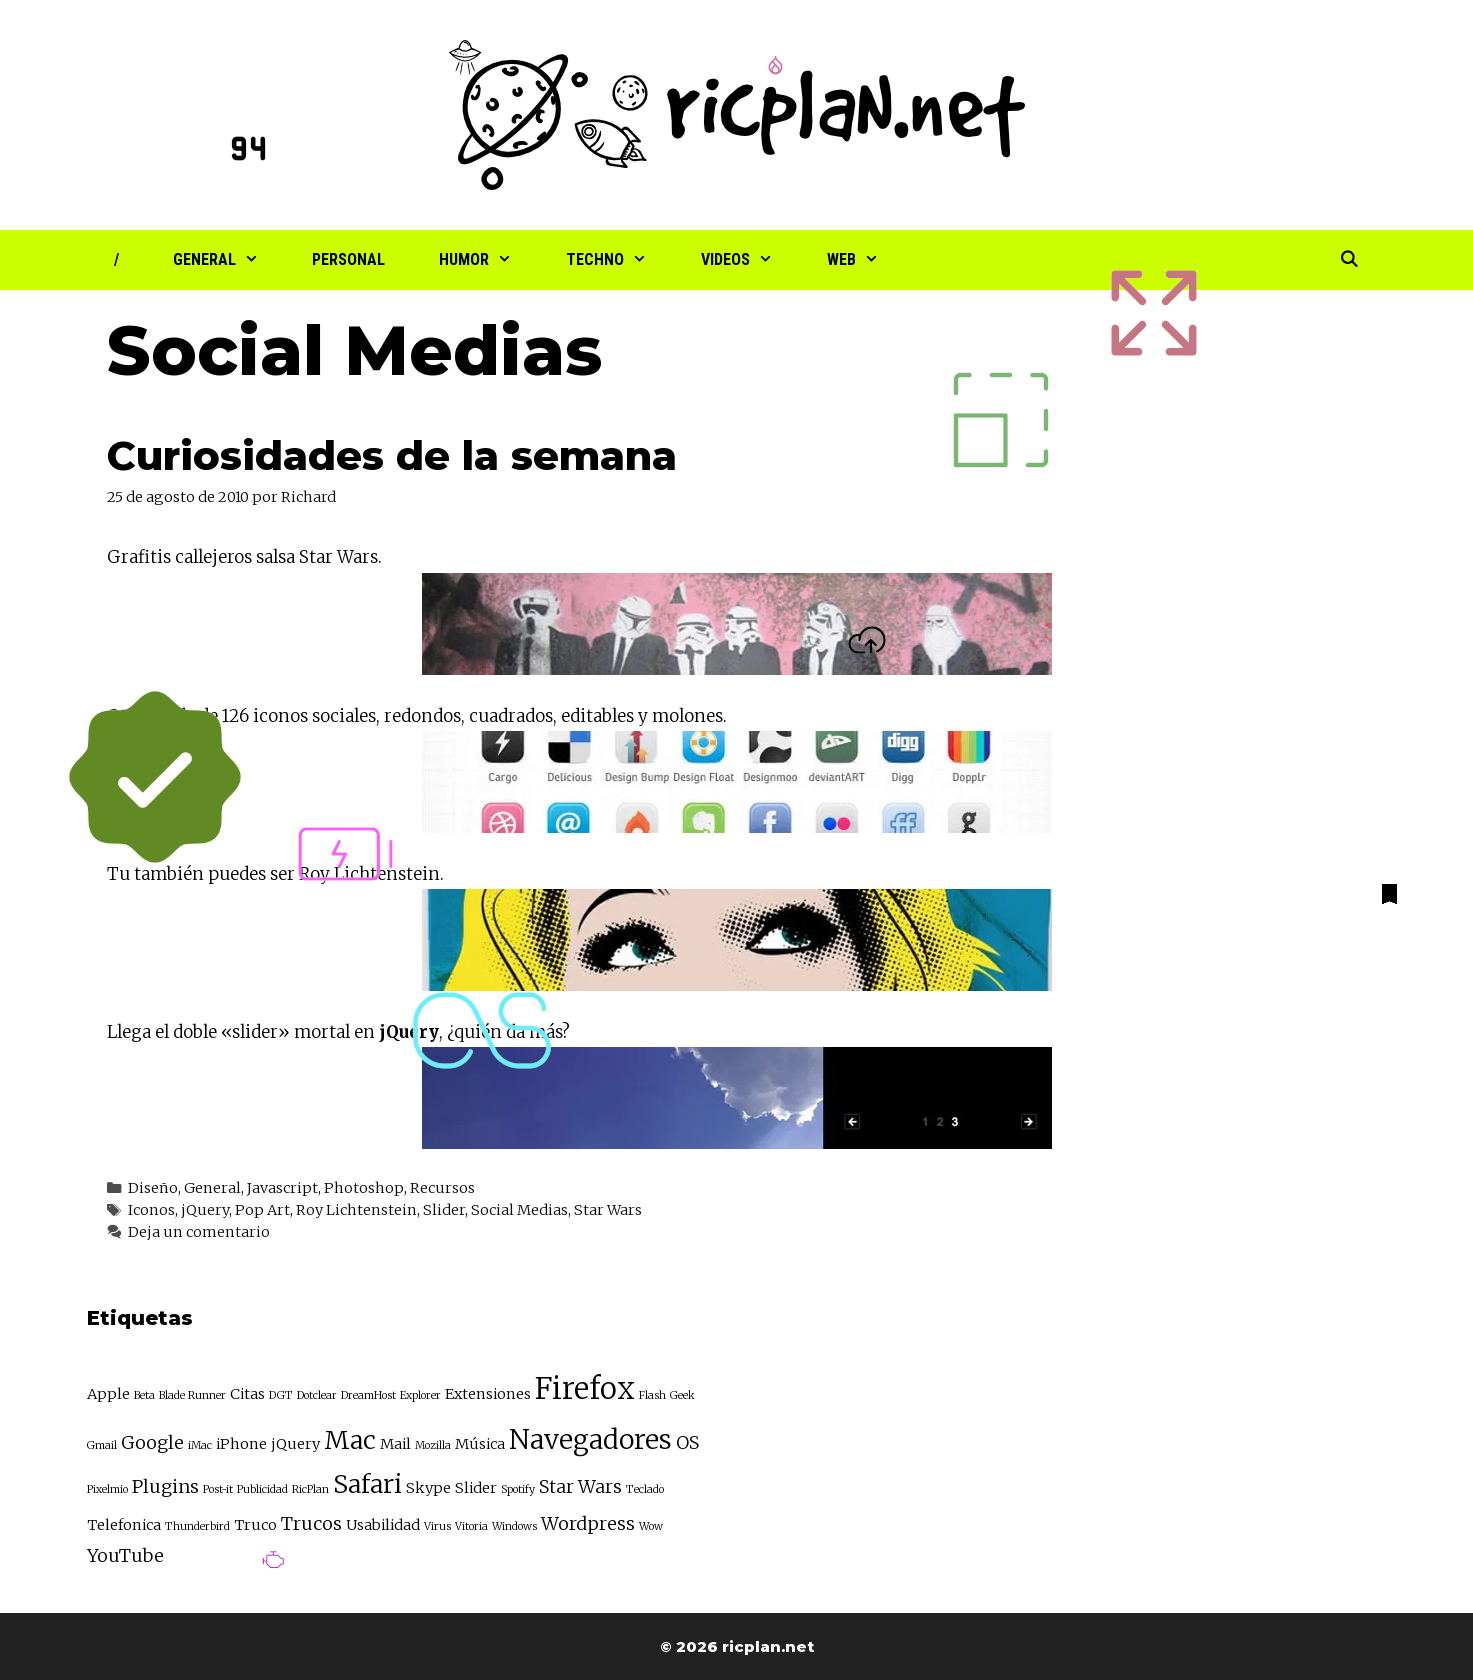 The width and height of the screenshot is (1473, 1680). What do you see at coordinates (1154, 313) in the screenshot?
I see `expand to fullscreen mode` at bounding box center [1154, 313].